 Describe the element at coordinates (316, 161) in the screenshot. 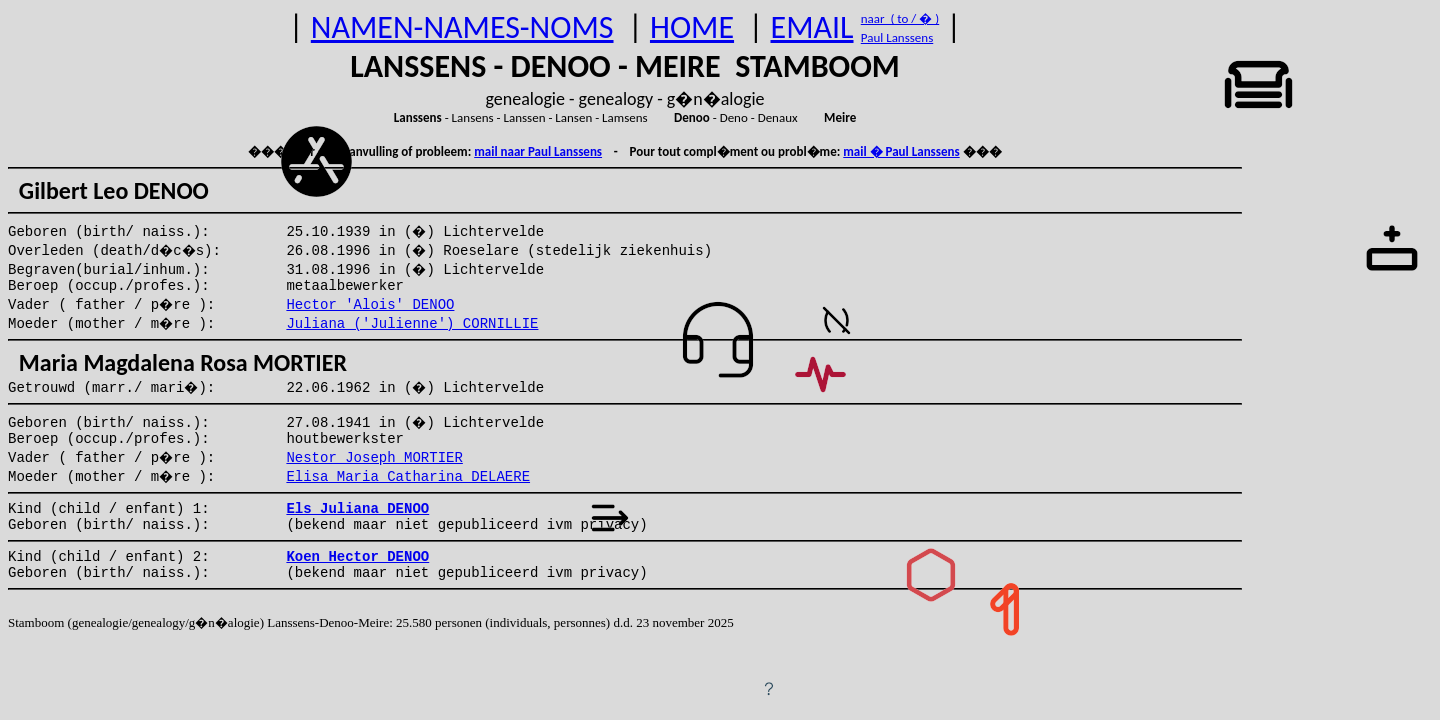

I see `open the app store` at that location.